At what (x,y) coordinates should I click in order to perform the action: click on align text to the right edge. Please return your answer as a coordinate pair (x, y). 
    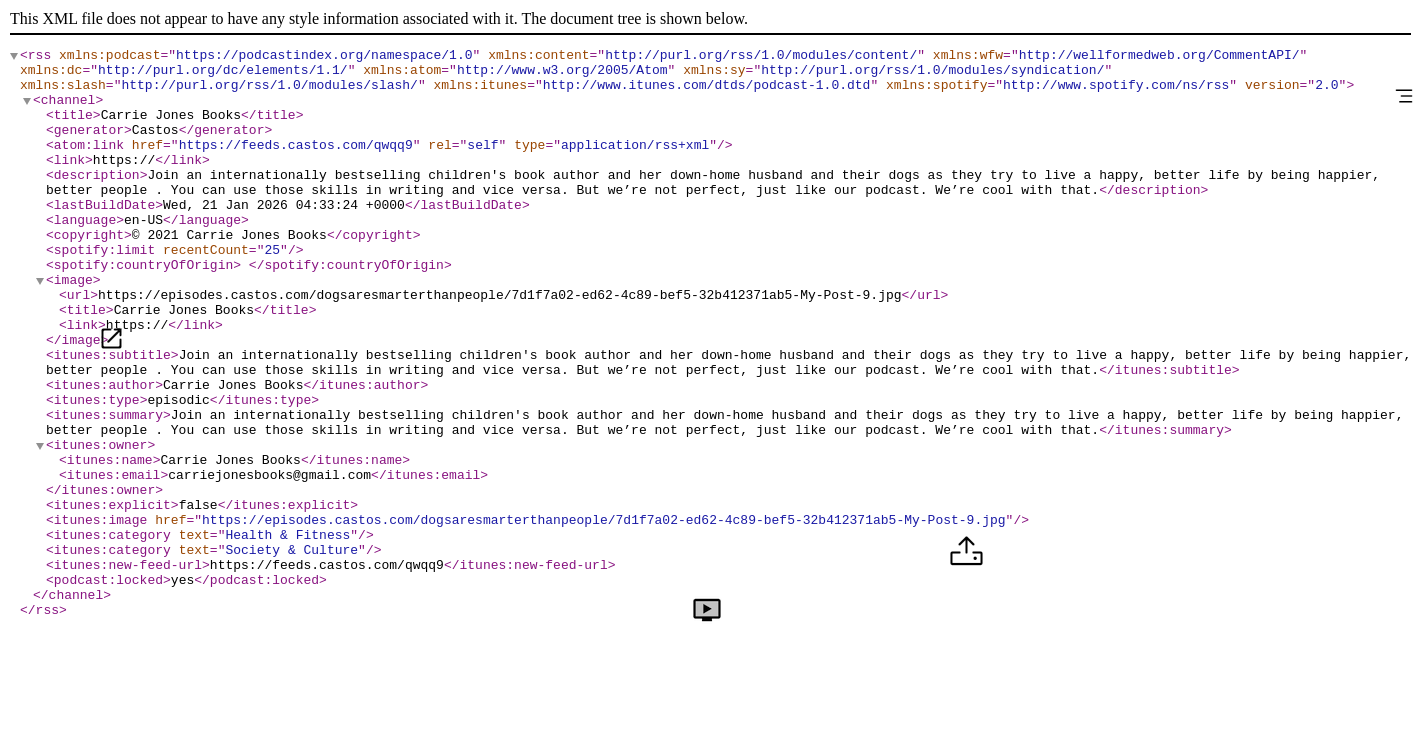
    Looking at the image, I should click on (1404, 96).